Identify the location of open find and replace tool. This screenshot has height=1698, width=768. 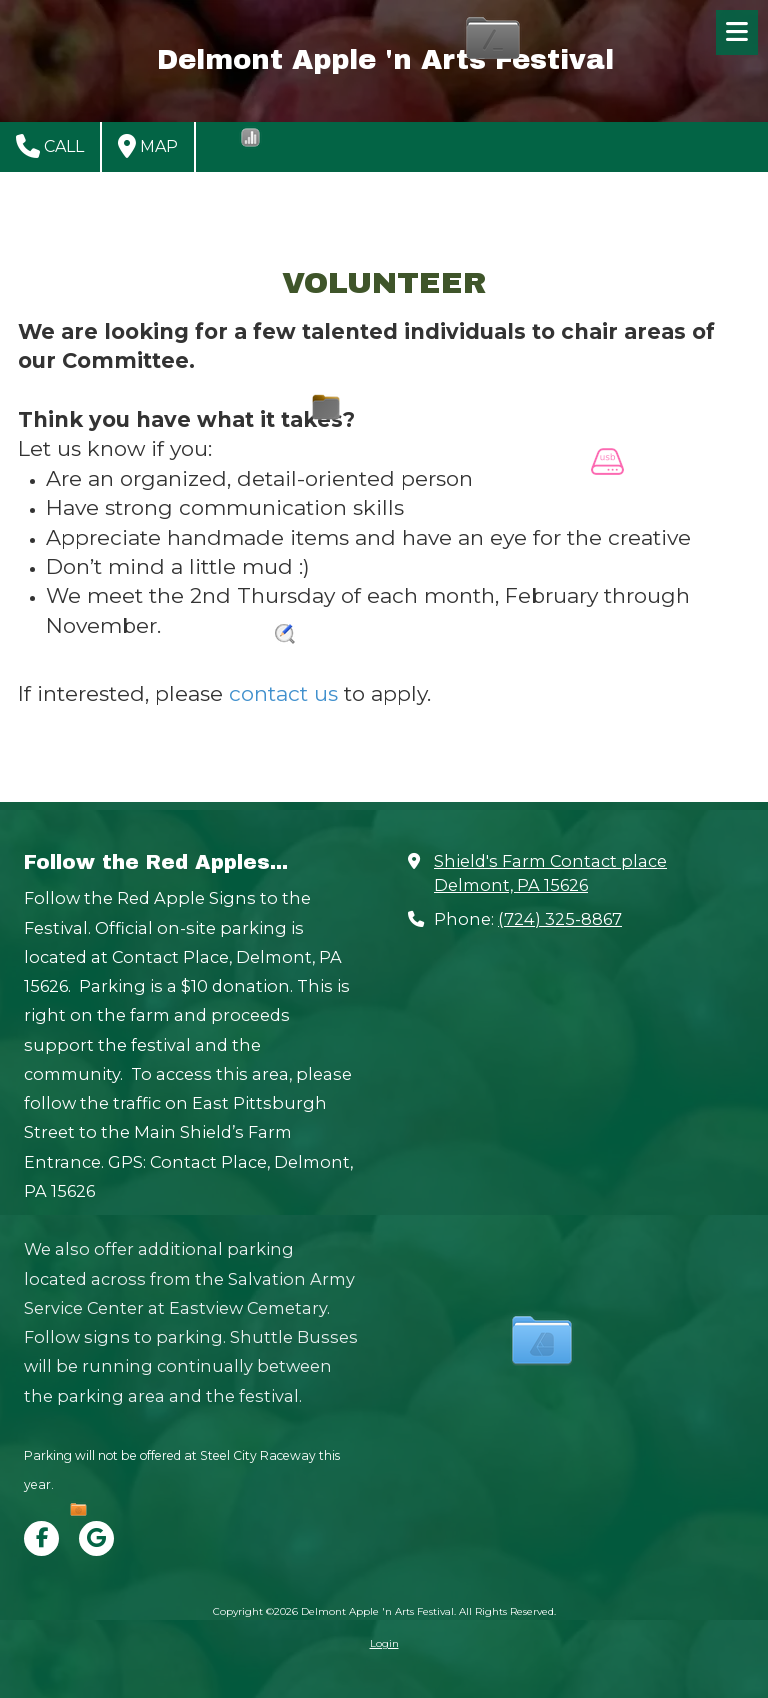
(285, 634).